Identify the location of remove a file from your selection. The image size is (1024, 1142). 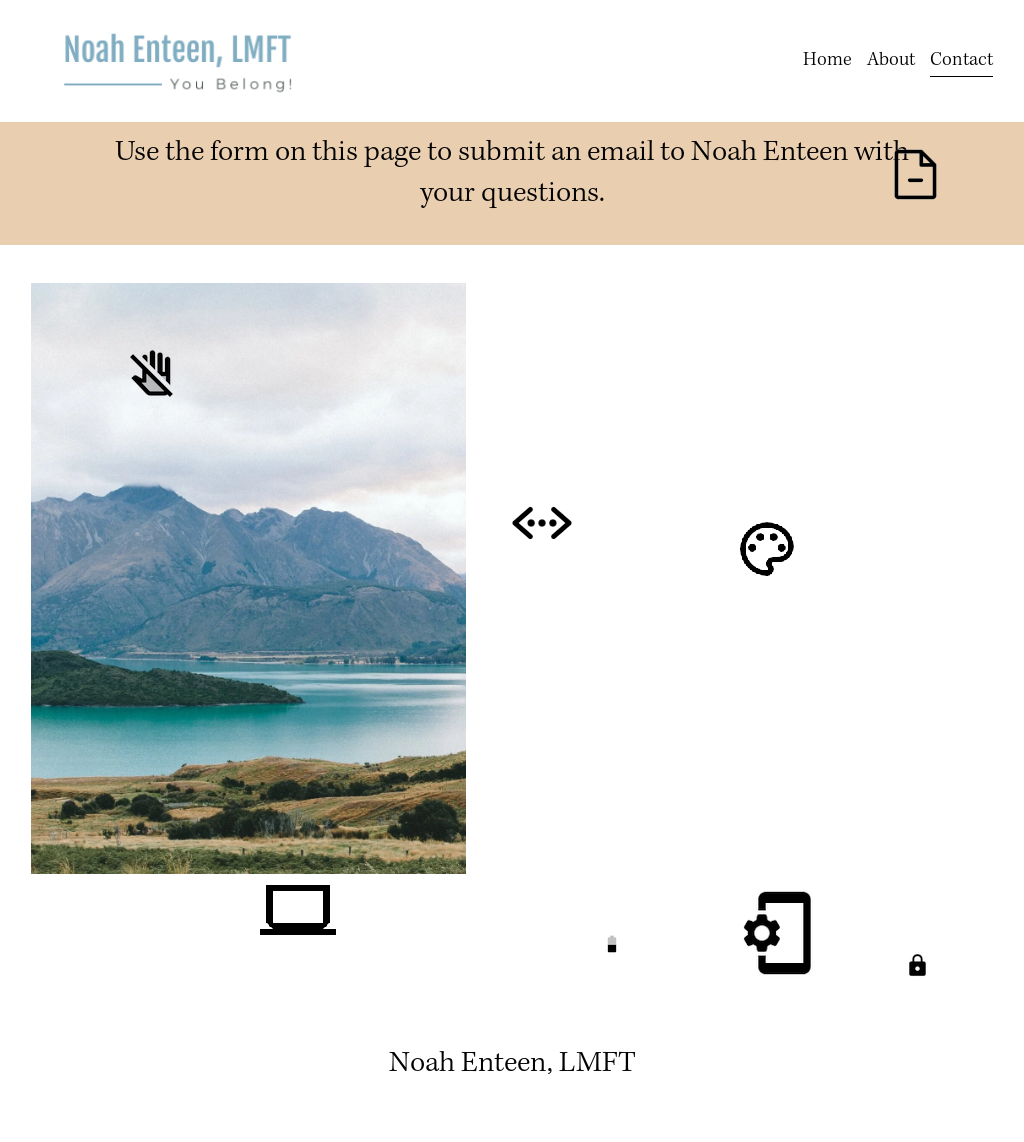
(915, 174).